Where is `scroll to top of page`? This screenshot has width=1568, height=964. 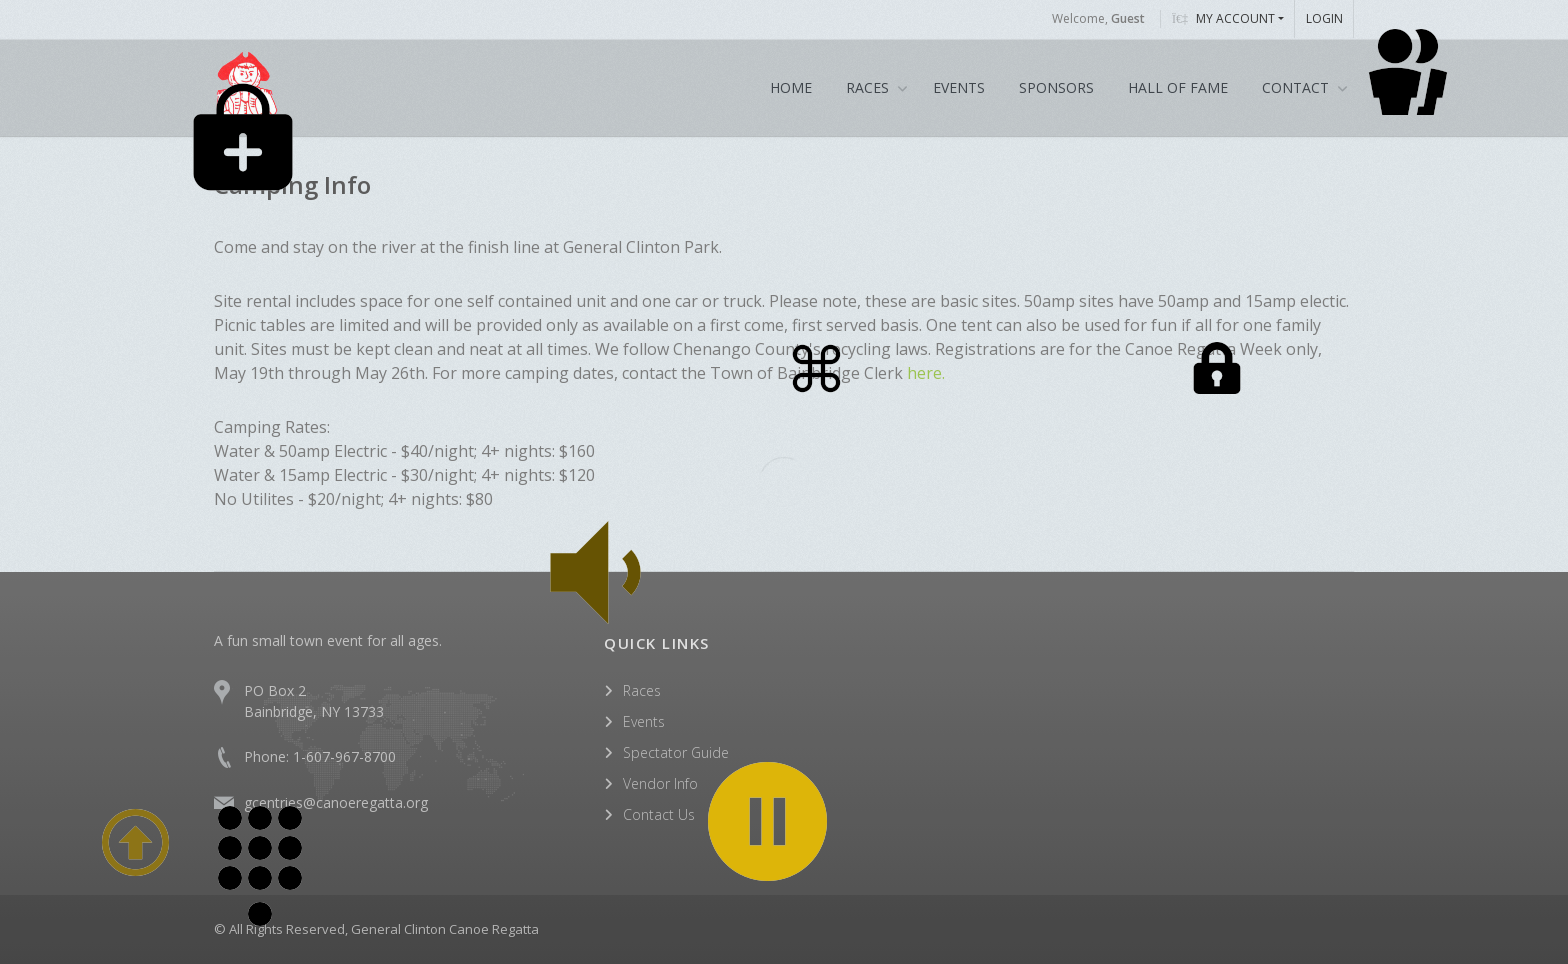
scroll to top of page is located at coordinates (135, 842).